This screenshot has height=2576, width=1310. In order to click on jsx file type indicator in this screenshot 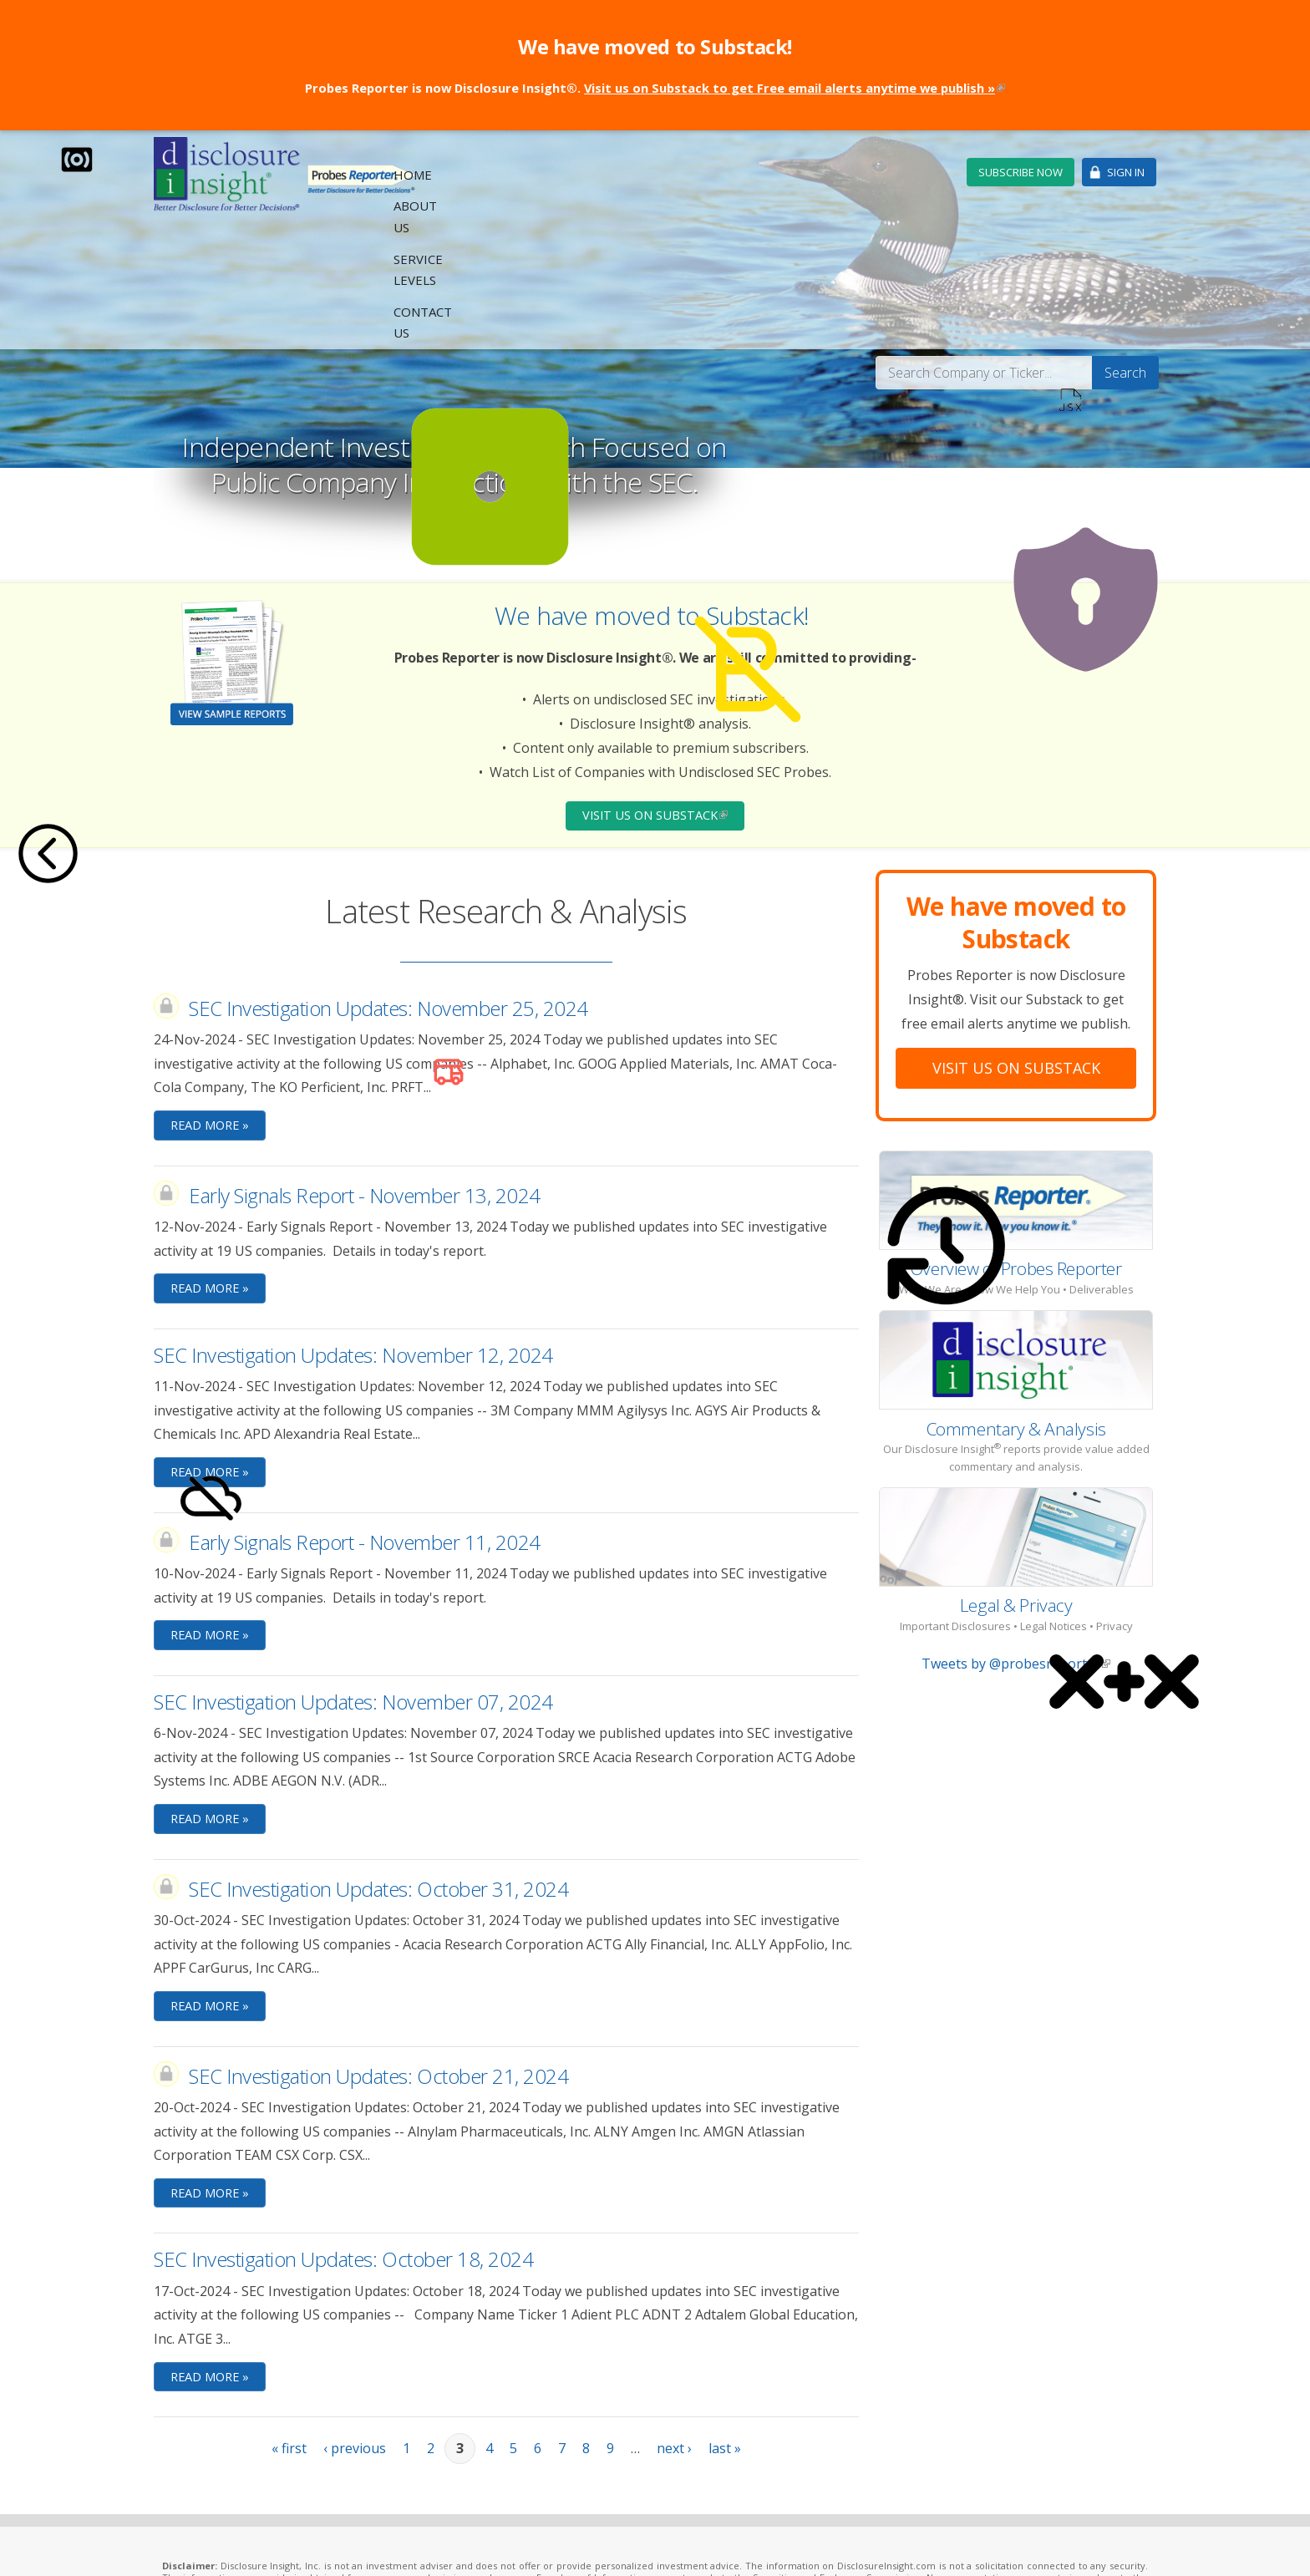, I will do `click(1071, 401)`.